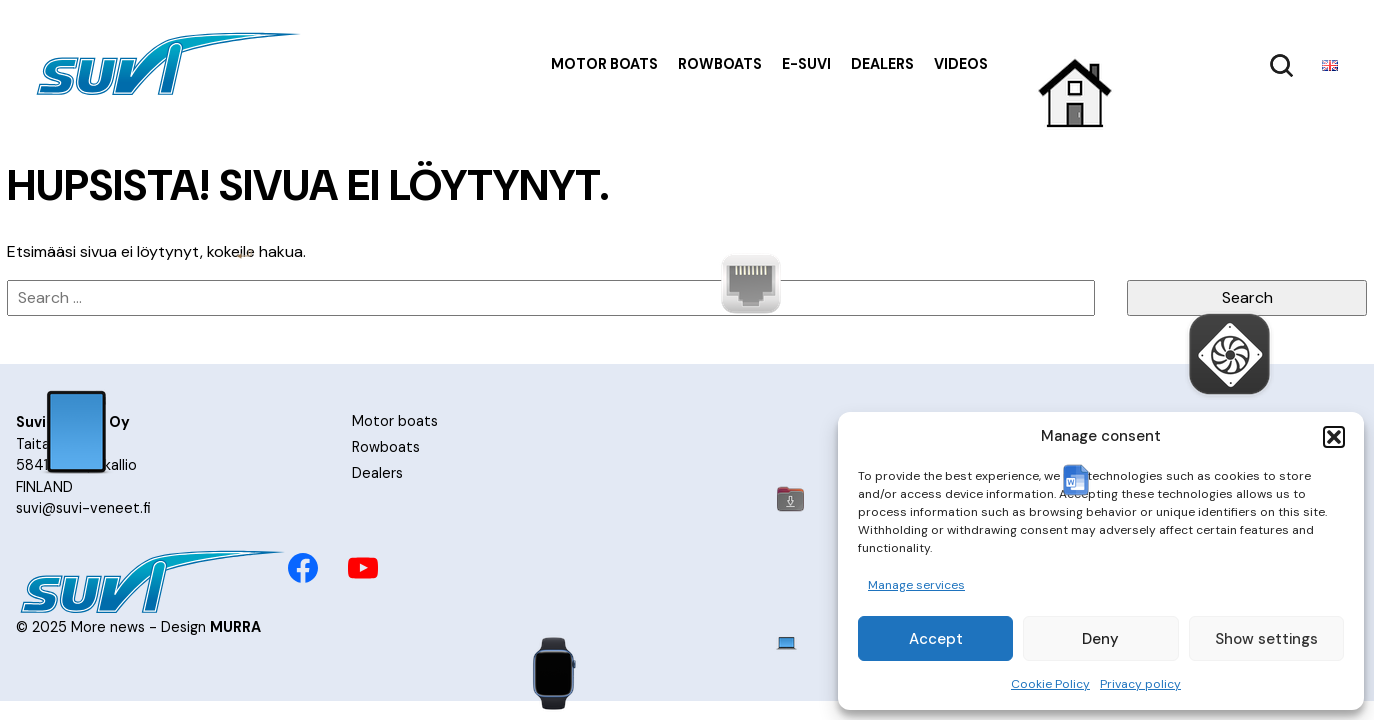 Image resolution: width=1374 pixels, height=720 pixels. What do you see at coordinates (244, 254) in the screenshot?
I see `reply to all recipients of an email` at bounding box center [244, 254].